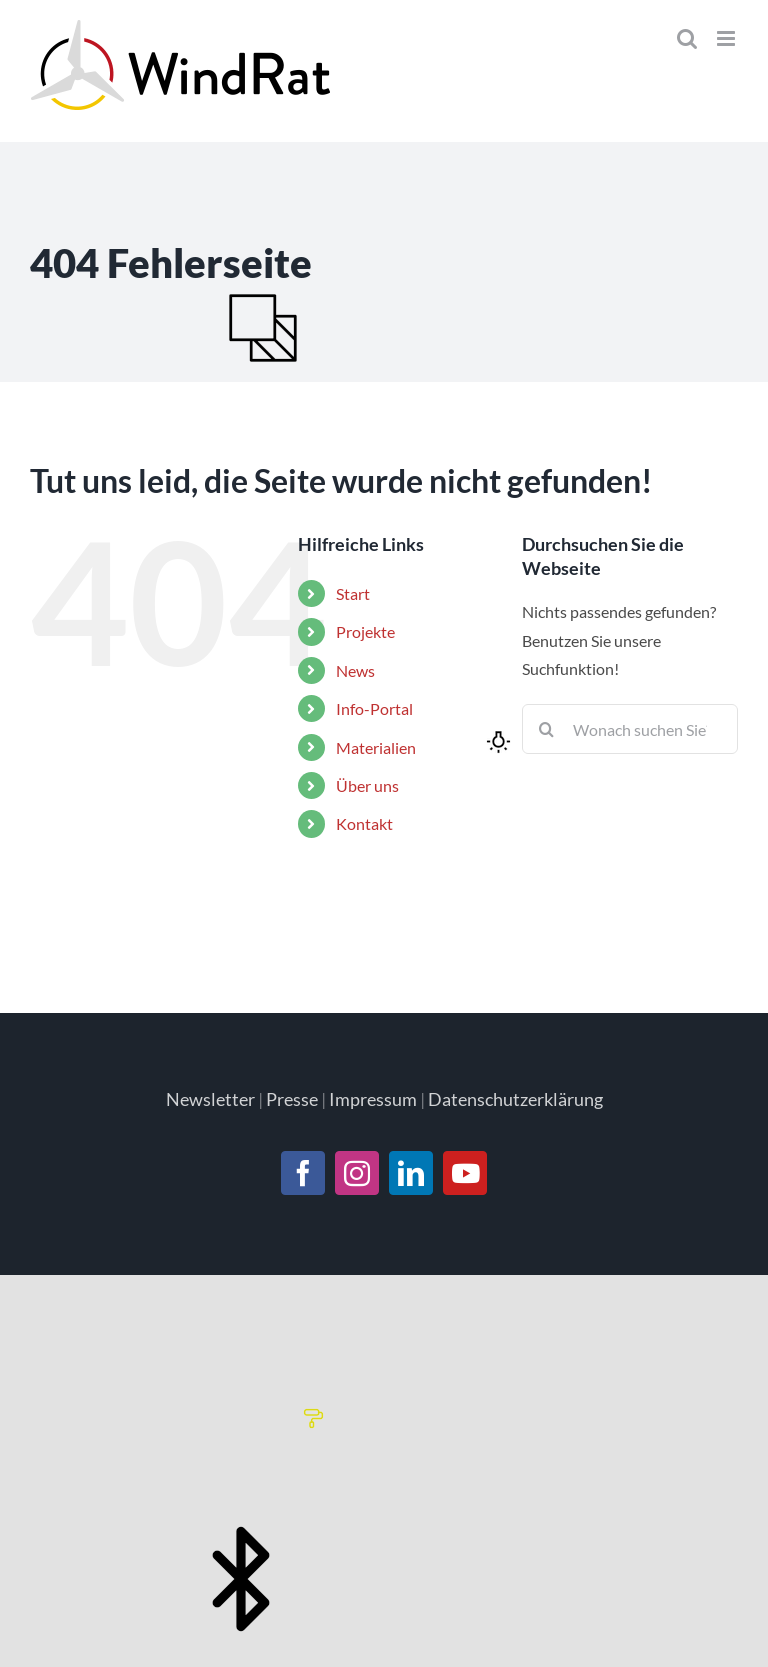  I want to click on adjust incandescent light settings, so click(498, 741).